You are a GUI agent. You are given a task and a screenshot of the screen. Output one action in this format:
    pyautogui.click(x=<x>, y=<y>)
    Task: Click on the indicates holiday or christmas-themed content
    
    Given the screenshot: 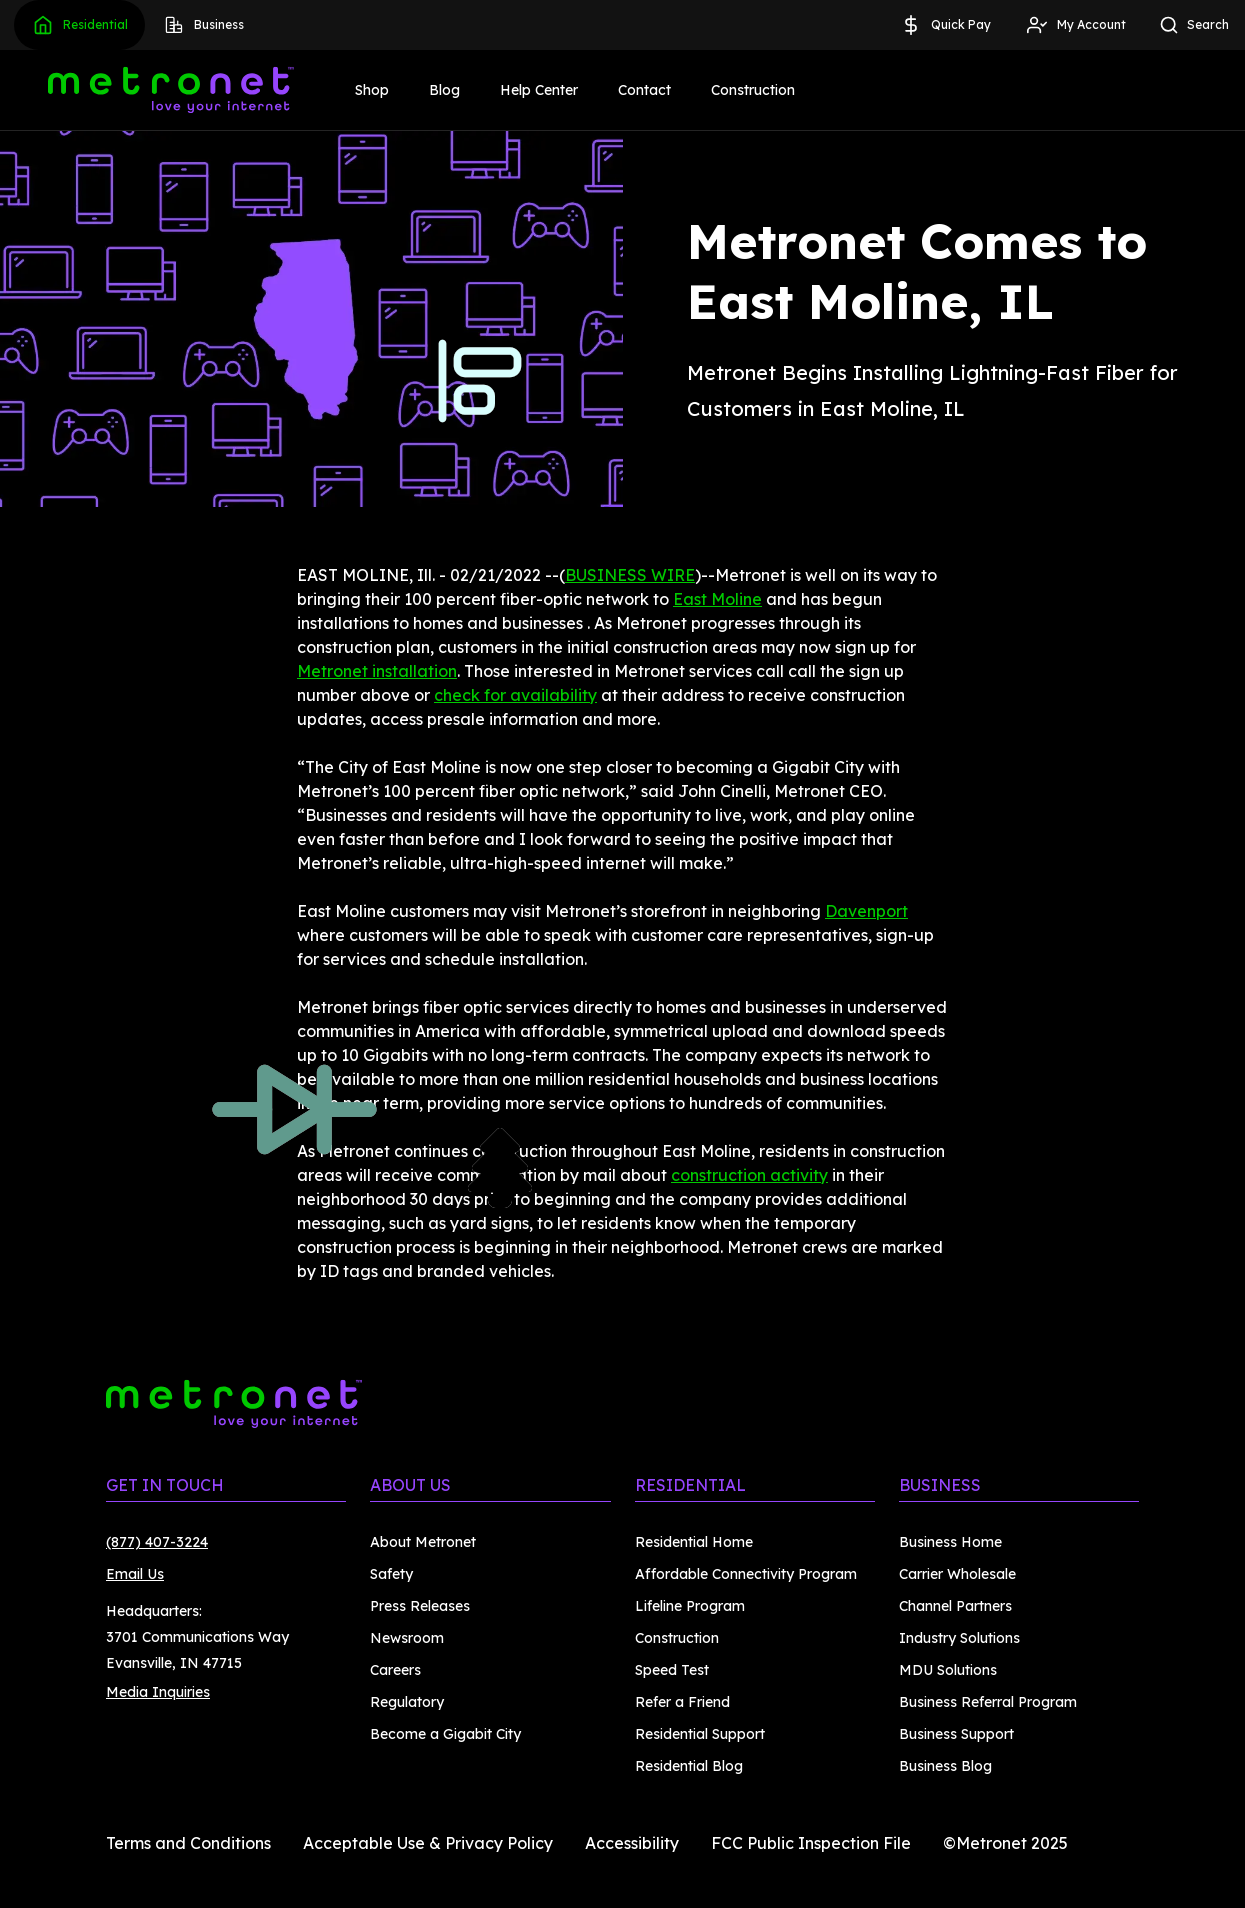 What is the action you would take?
    pyautogui.click(x=500, y=1168)
    